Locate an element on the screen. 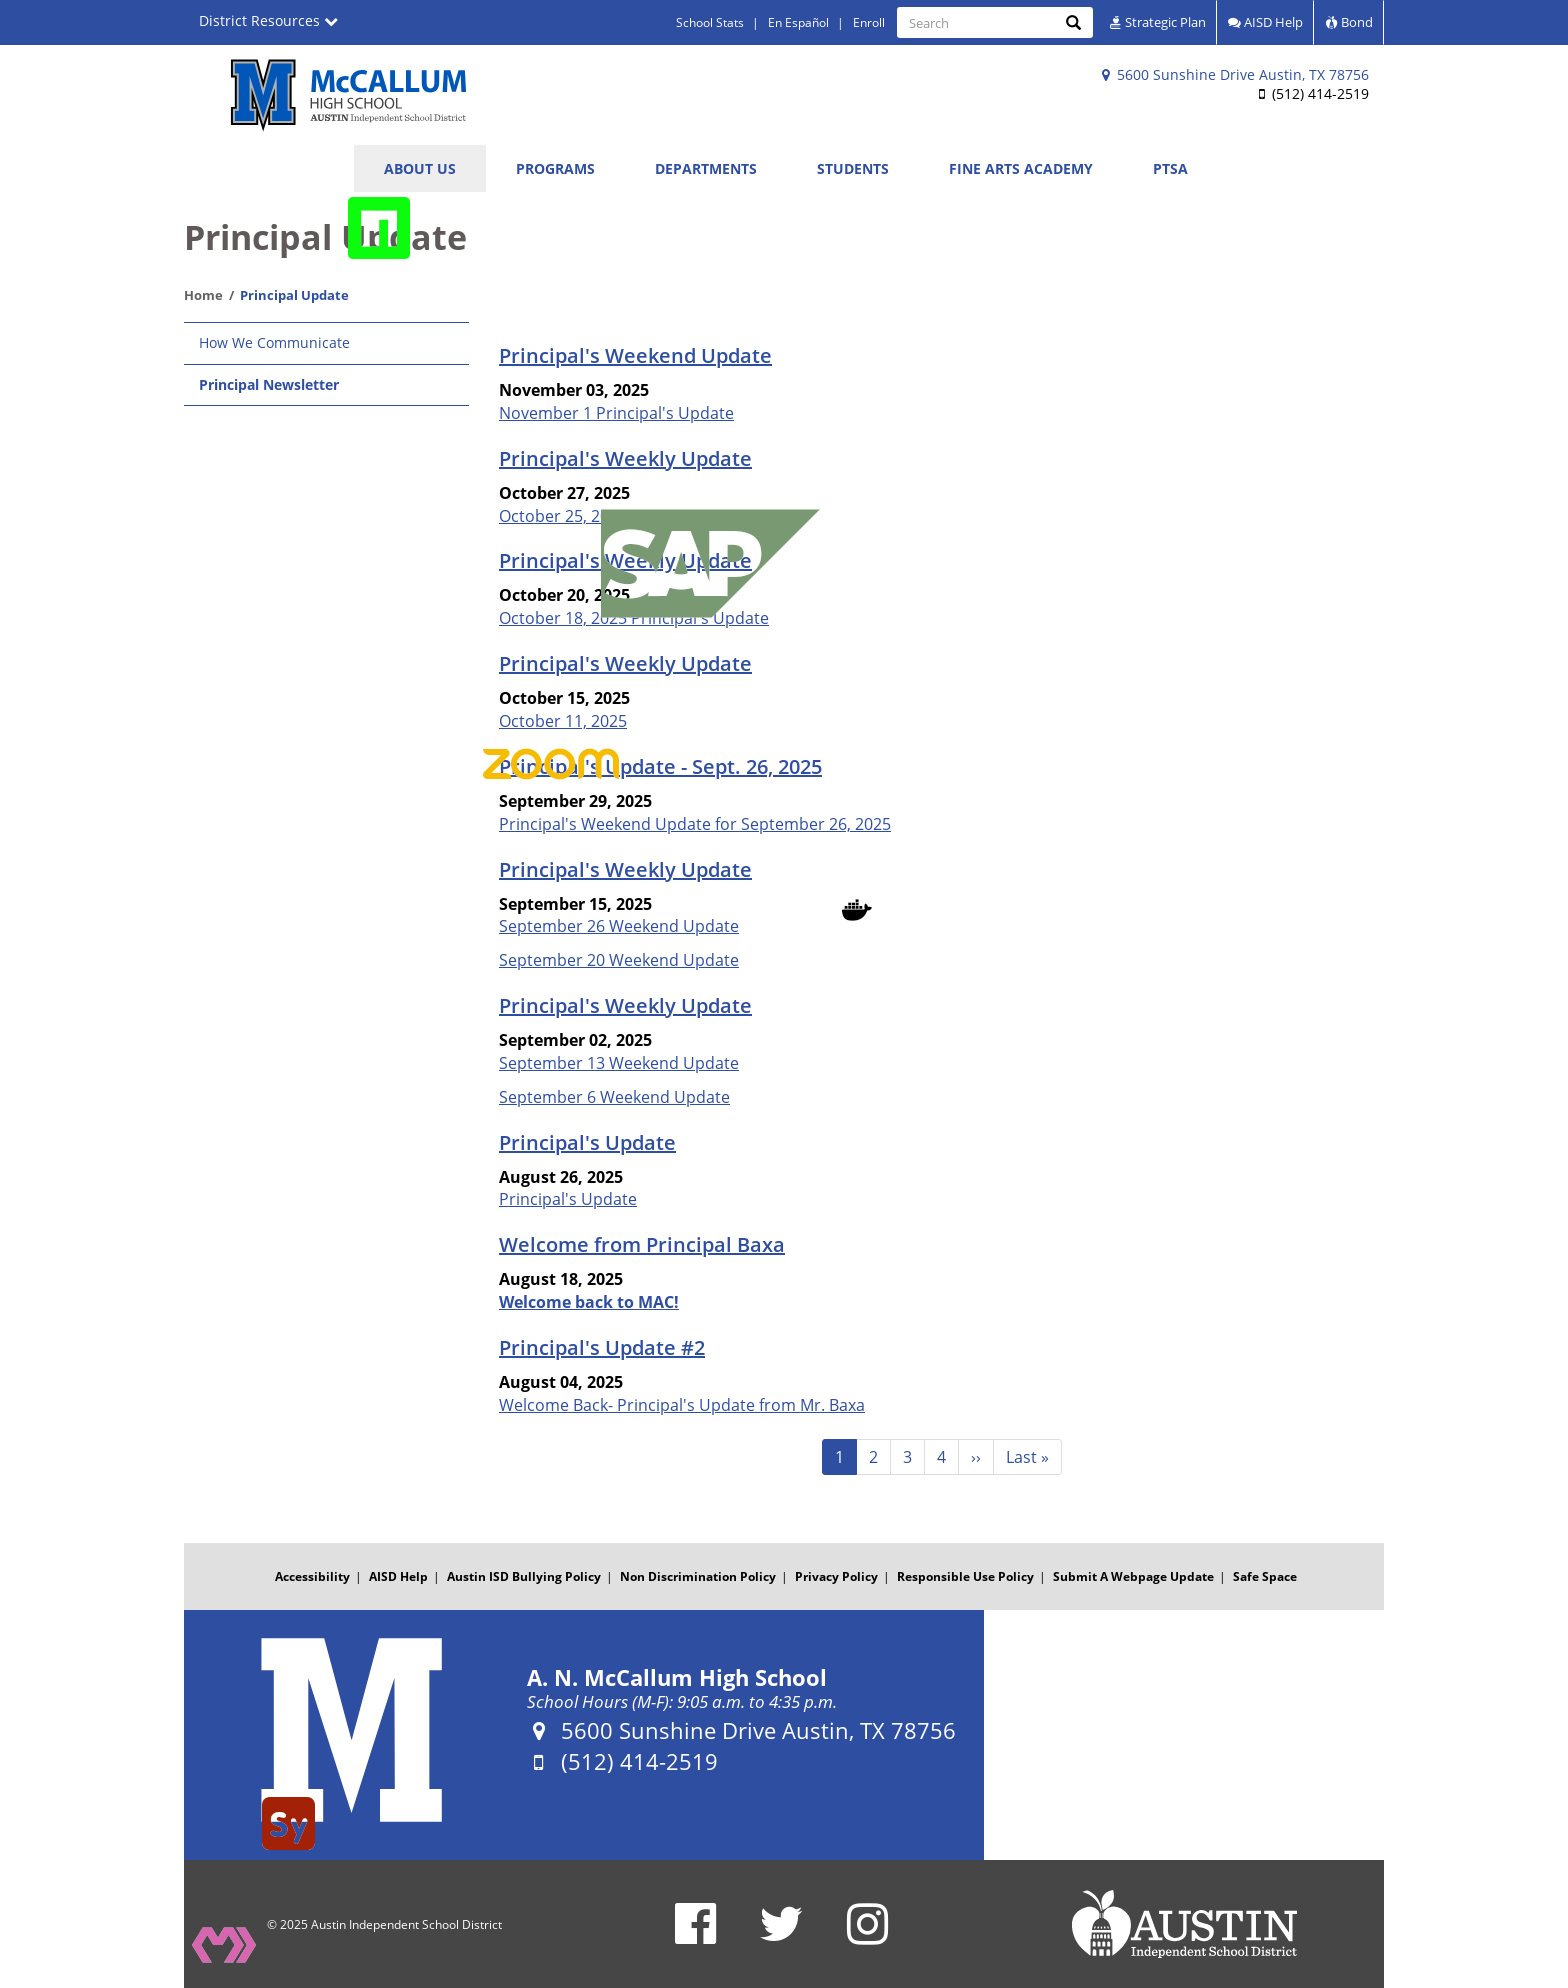 The image size is (1568, 1988). npm package manager logo is located at coordinates (379, 228).